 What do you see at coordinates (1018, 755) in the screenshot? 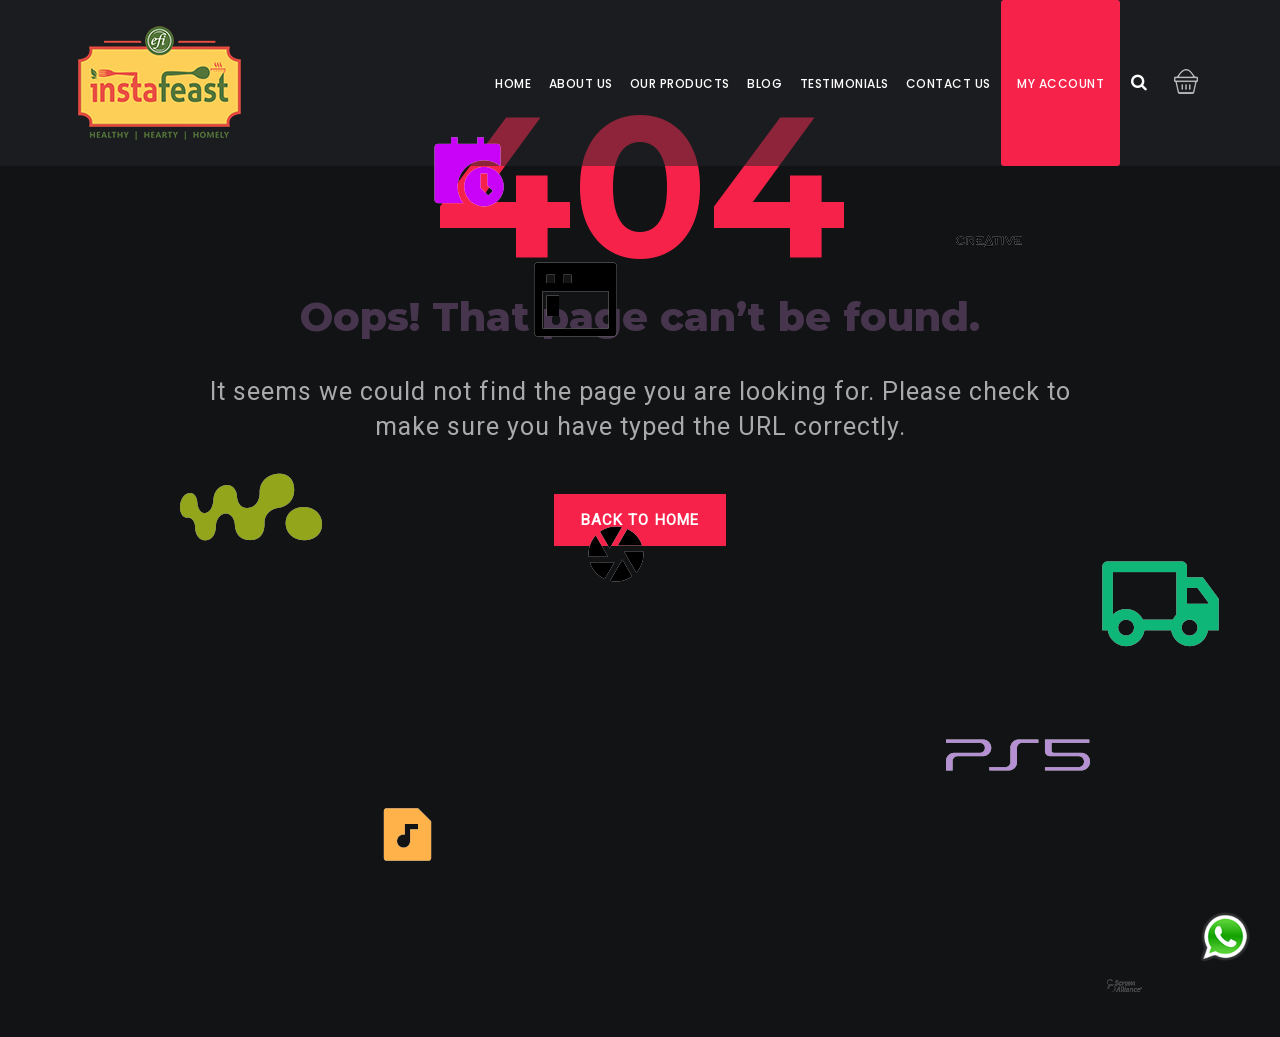
I see `PlayStation 5 brand logo` at bounding box center [1018, 755].